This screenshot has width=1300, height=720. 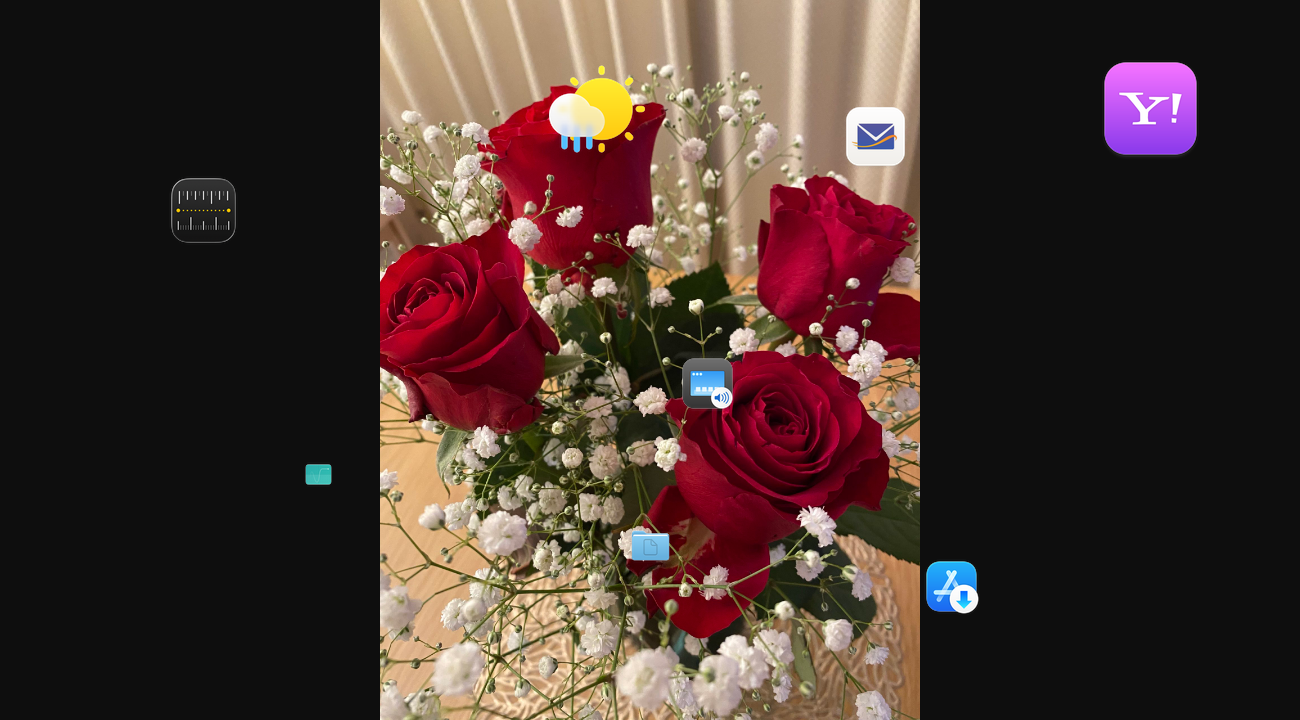 I want to click on install or download new applications, so click(x=951, y=586).